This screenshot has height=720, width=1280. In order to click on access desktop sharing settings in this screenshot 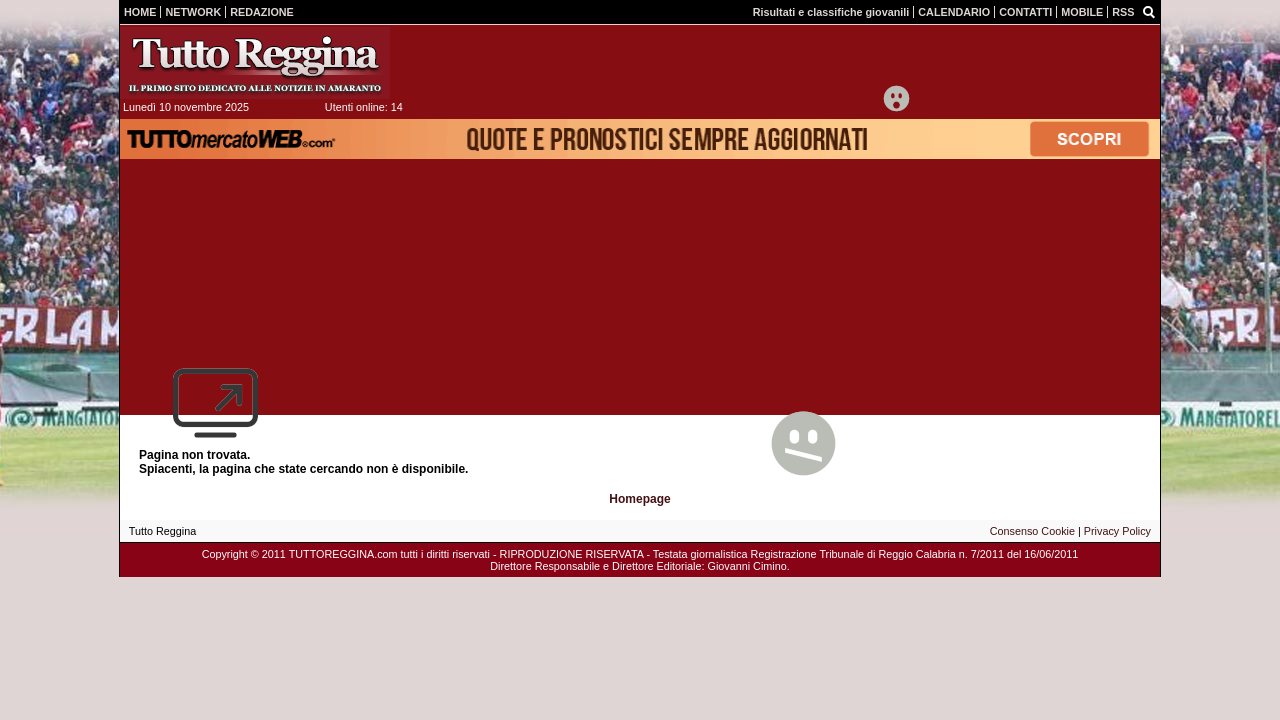, I will do `click(215, 400)`.